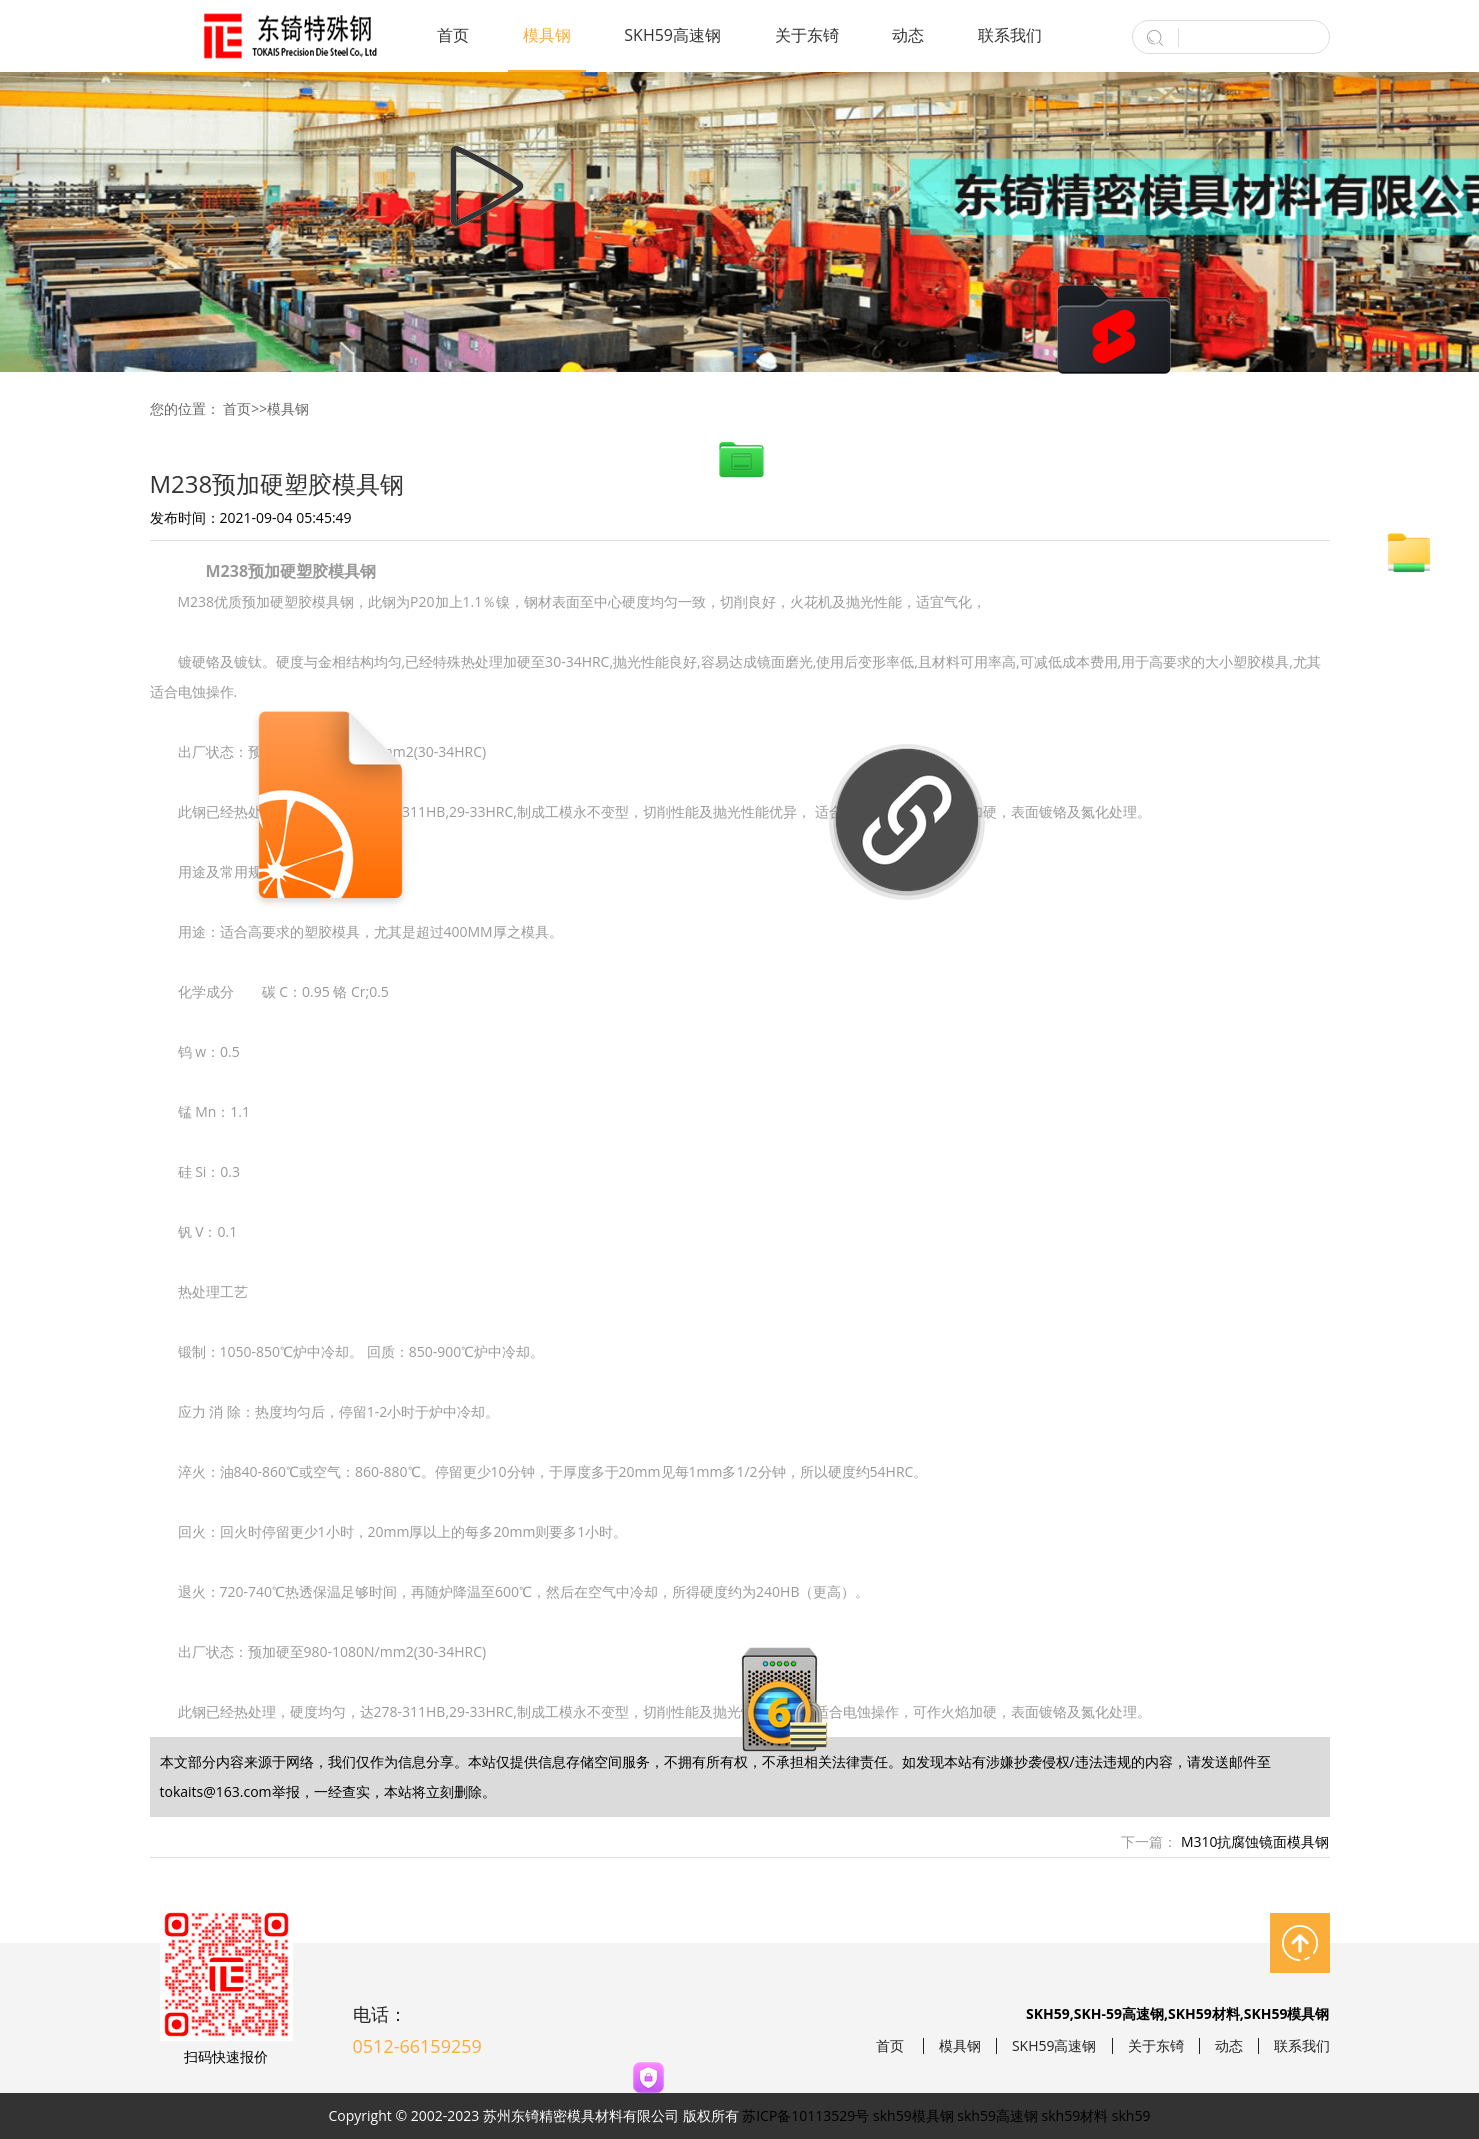 The image size is (1479, 2139). Describe the element at coordinates (907, 820) in the screenshot. I see `indicates a symbolic link or alias to another file` at that location.